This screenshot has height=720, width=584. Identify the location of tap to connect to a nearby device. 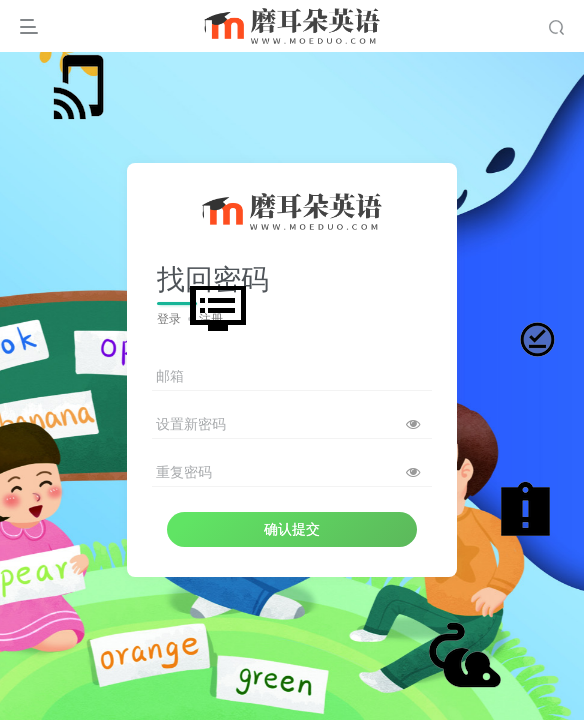
(83, 87).